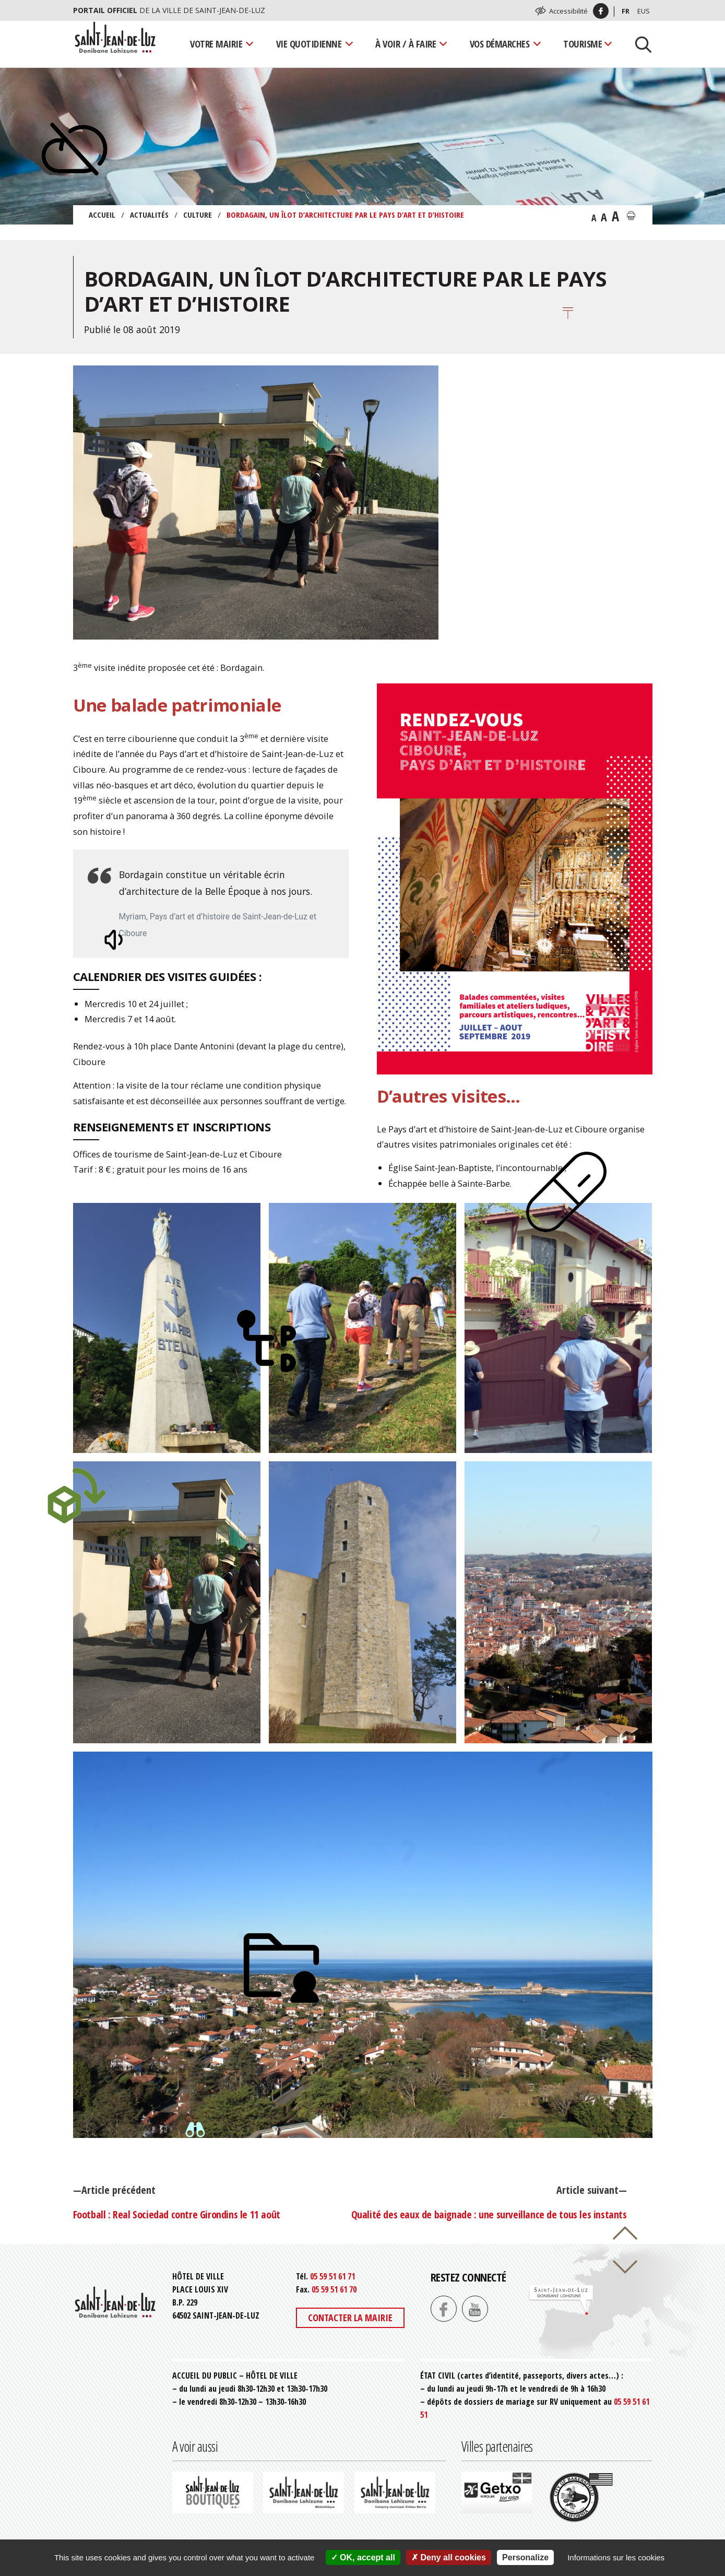 The image size is (725, 2576). Describe the element at coordinates (116, 940) in the screenshot. I see `adjust audio volume level` at that location.